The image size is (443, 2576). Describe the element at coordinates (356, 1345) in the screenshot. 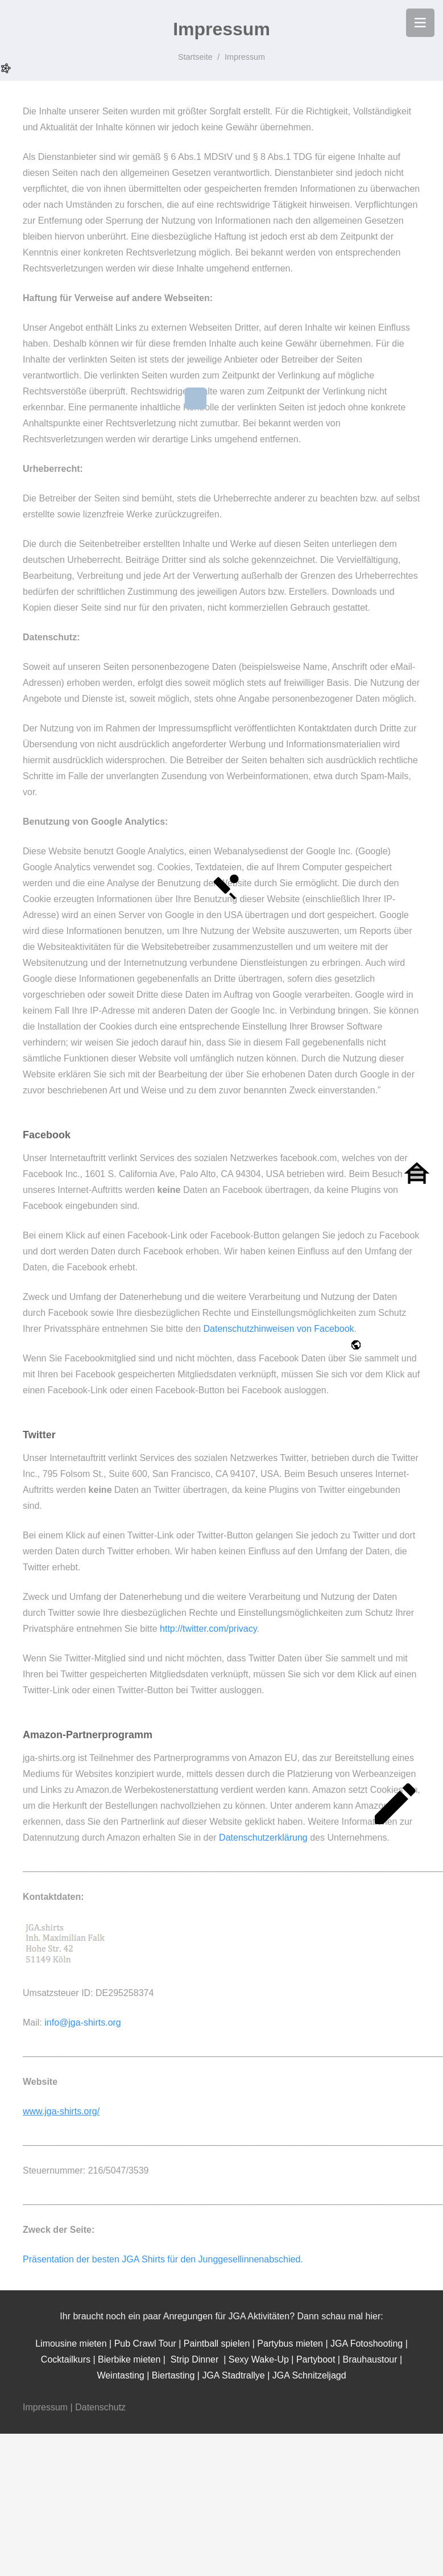

I see `switch to public visibility` at that location.